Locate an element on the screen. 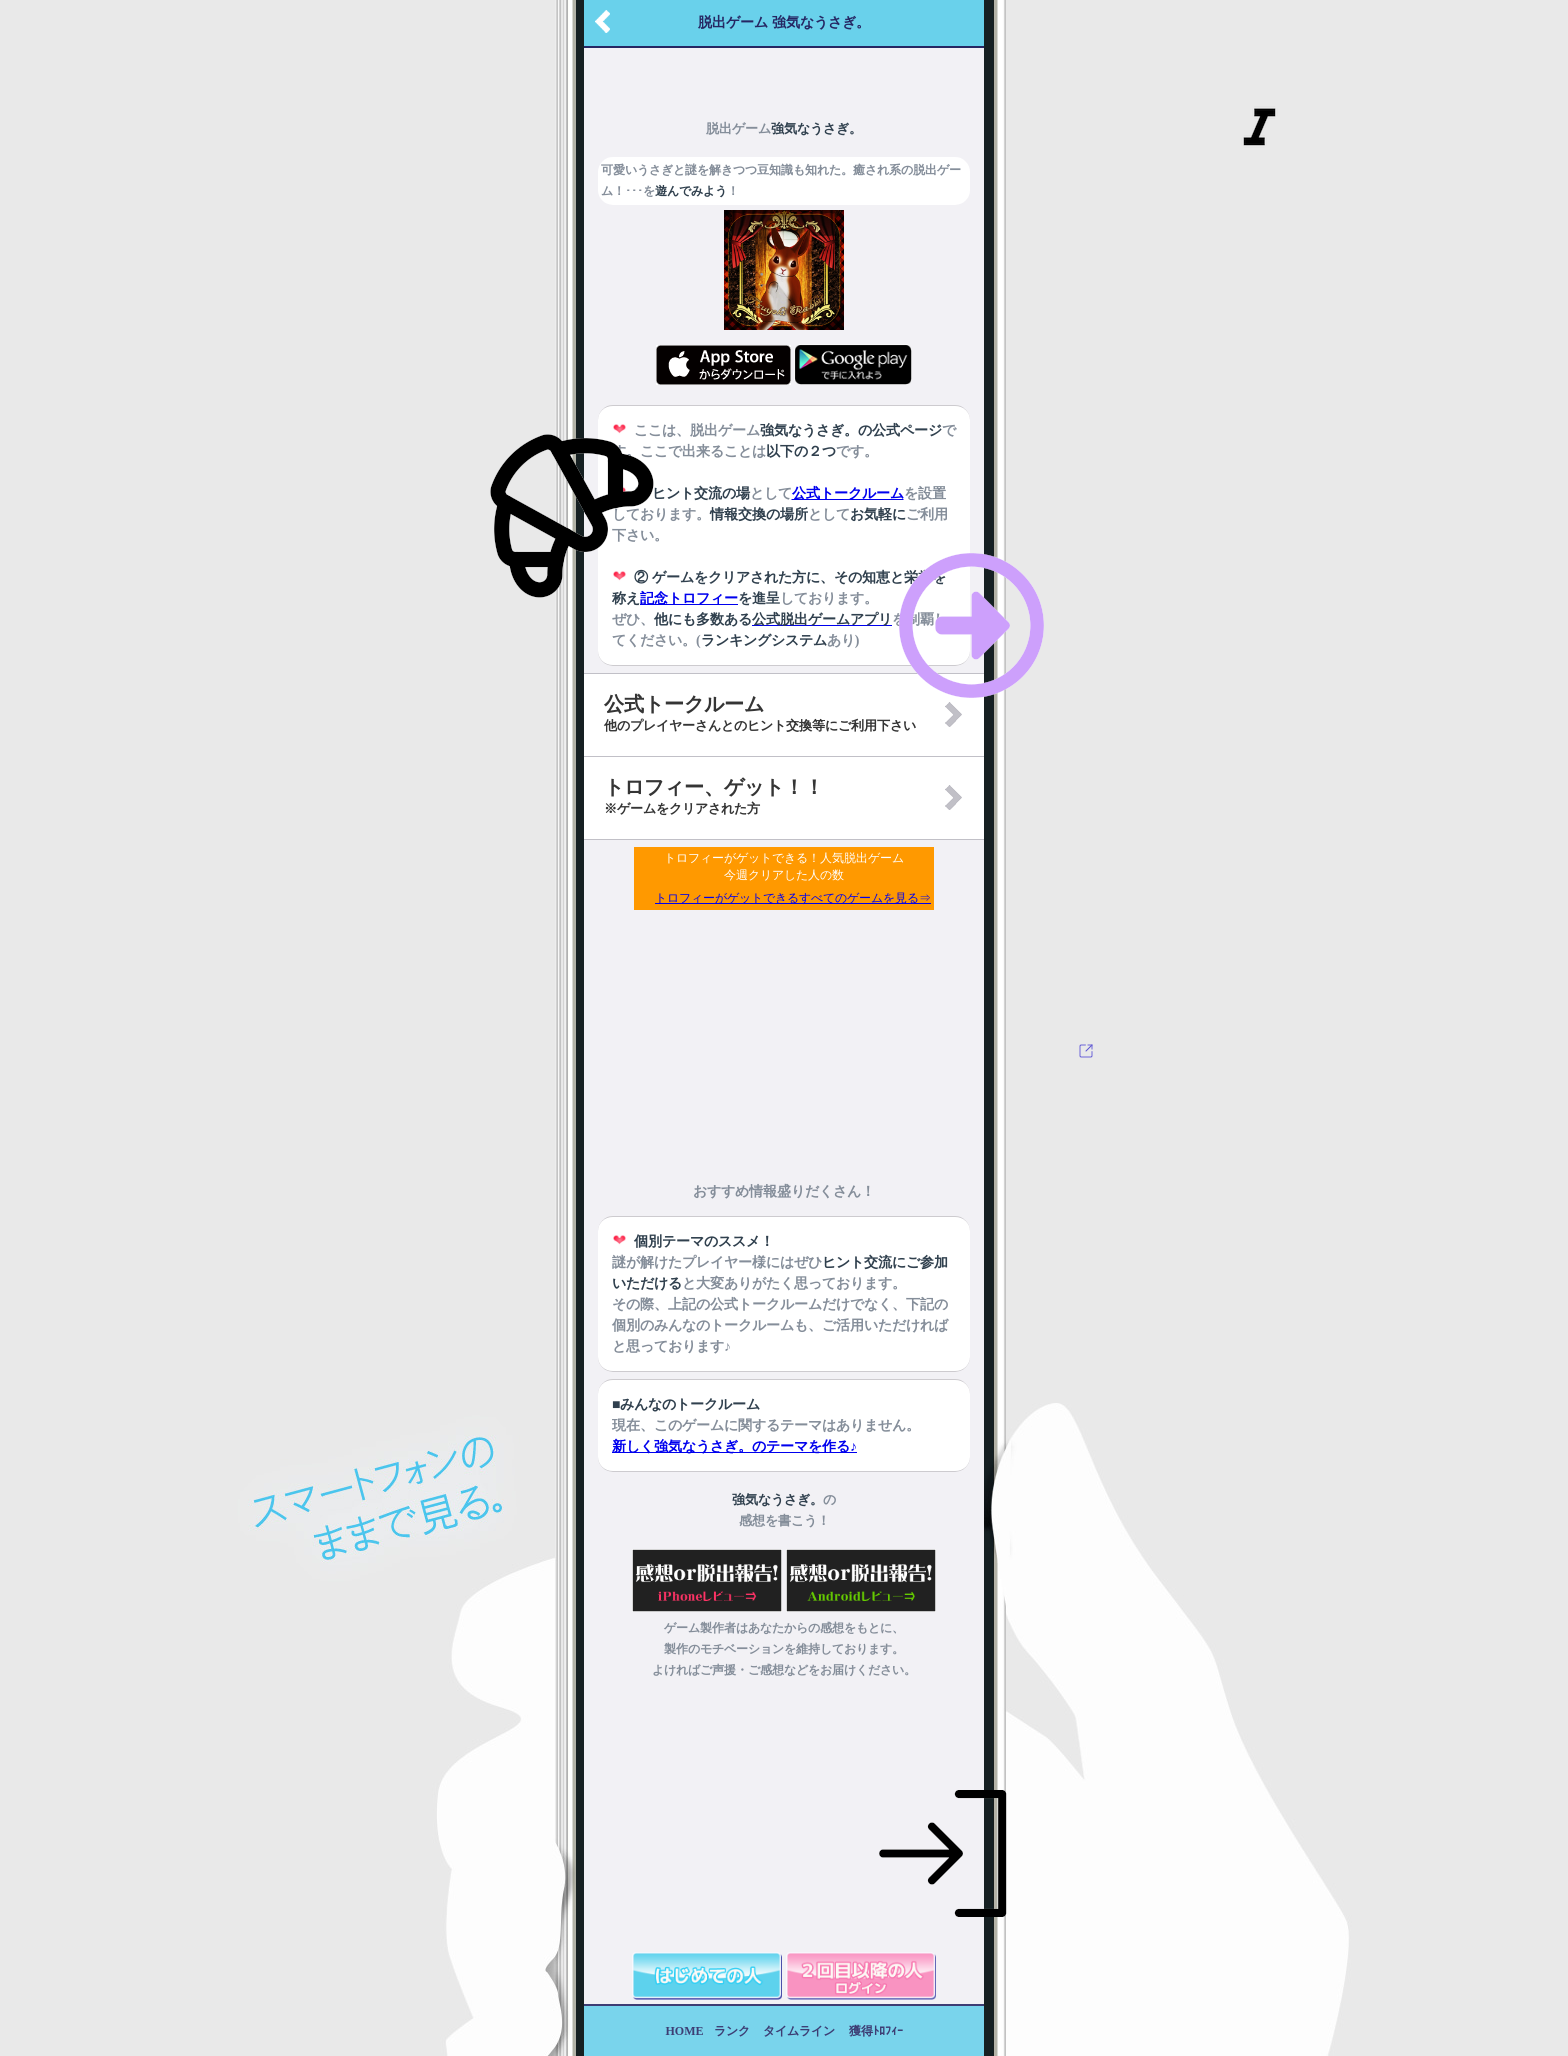  open link in a new window or tab is located at coordinates (1086, 1051).